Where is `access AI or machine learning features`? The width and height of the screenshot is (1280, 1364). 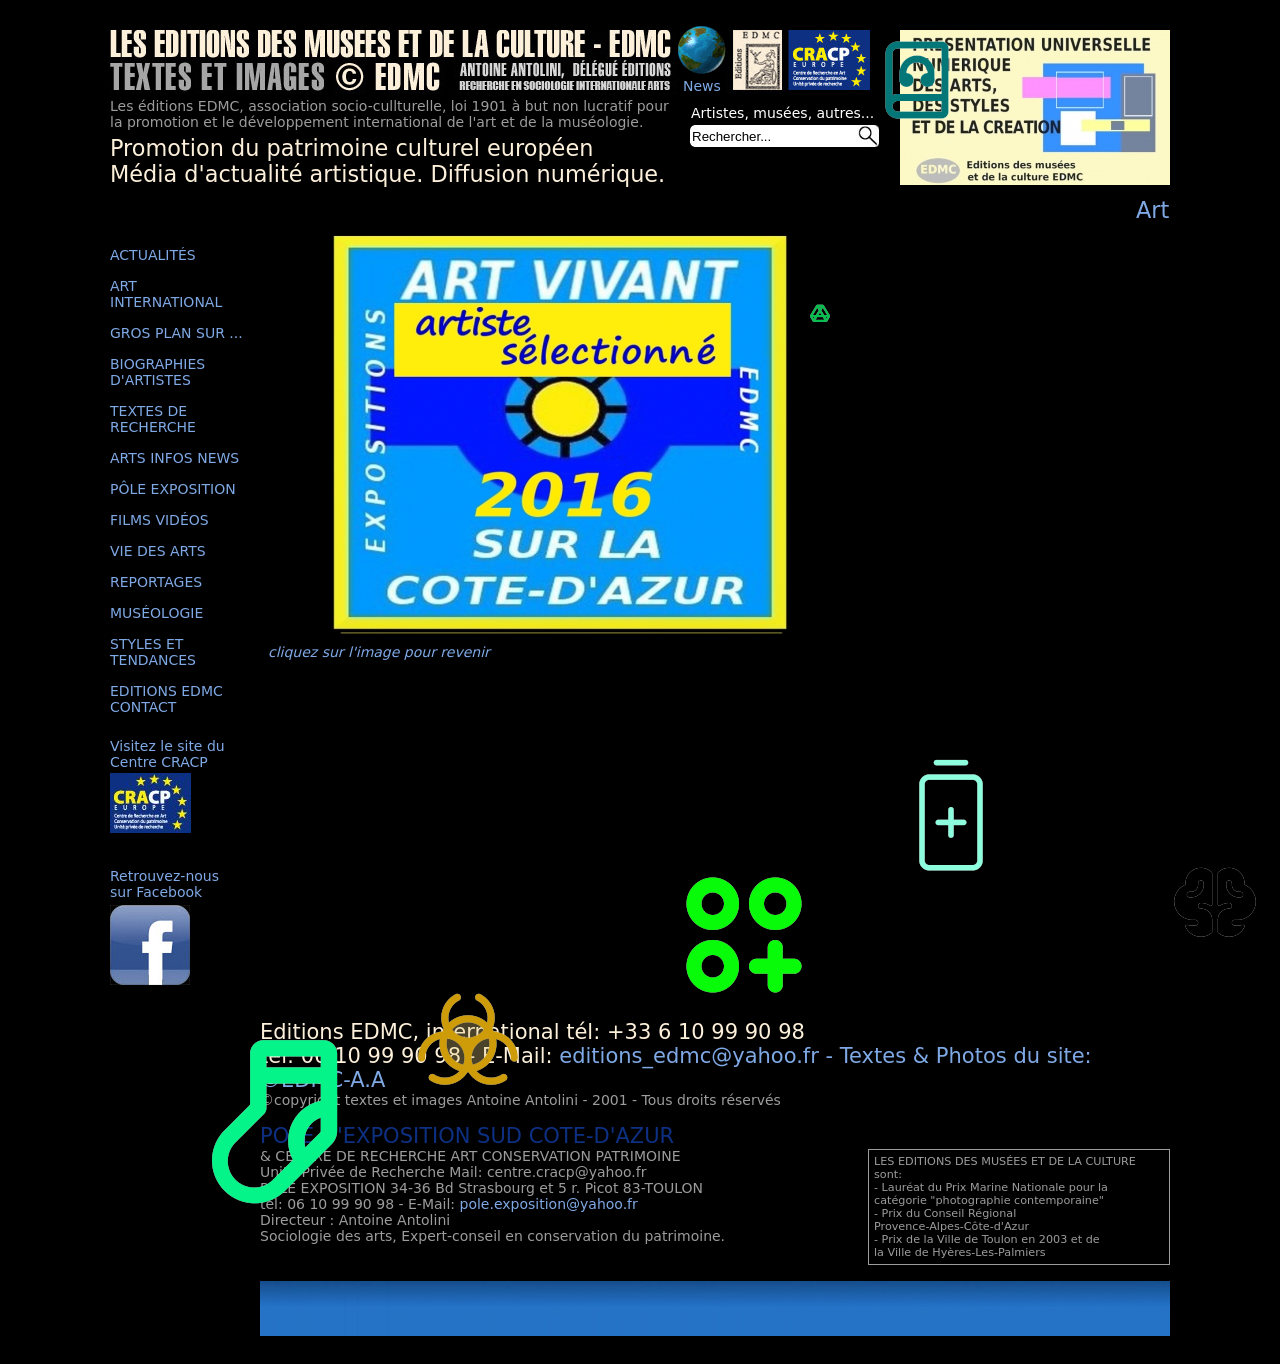
access AI or machine learning features is located at coordinates (1215, 903).